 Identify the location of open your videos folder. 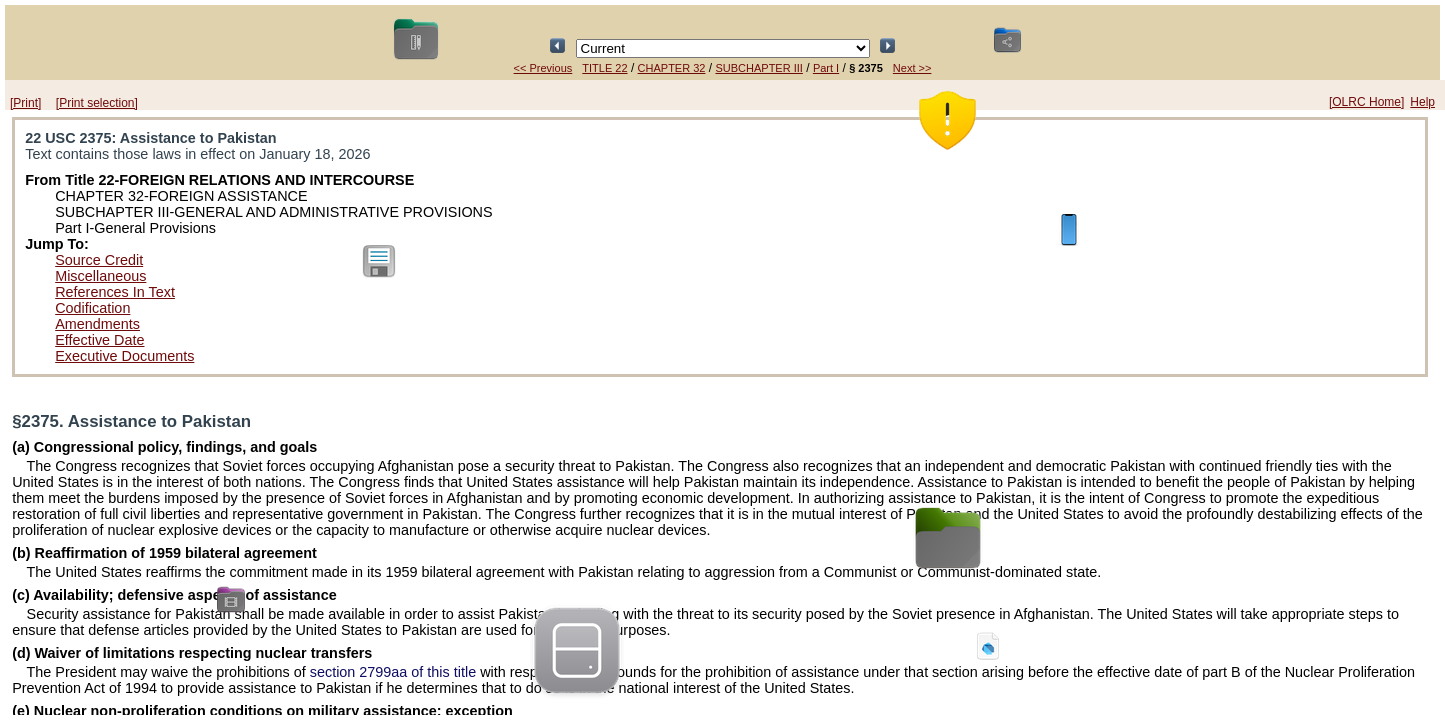
(231, 599).